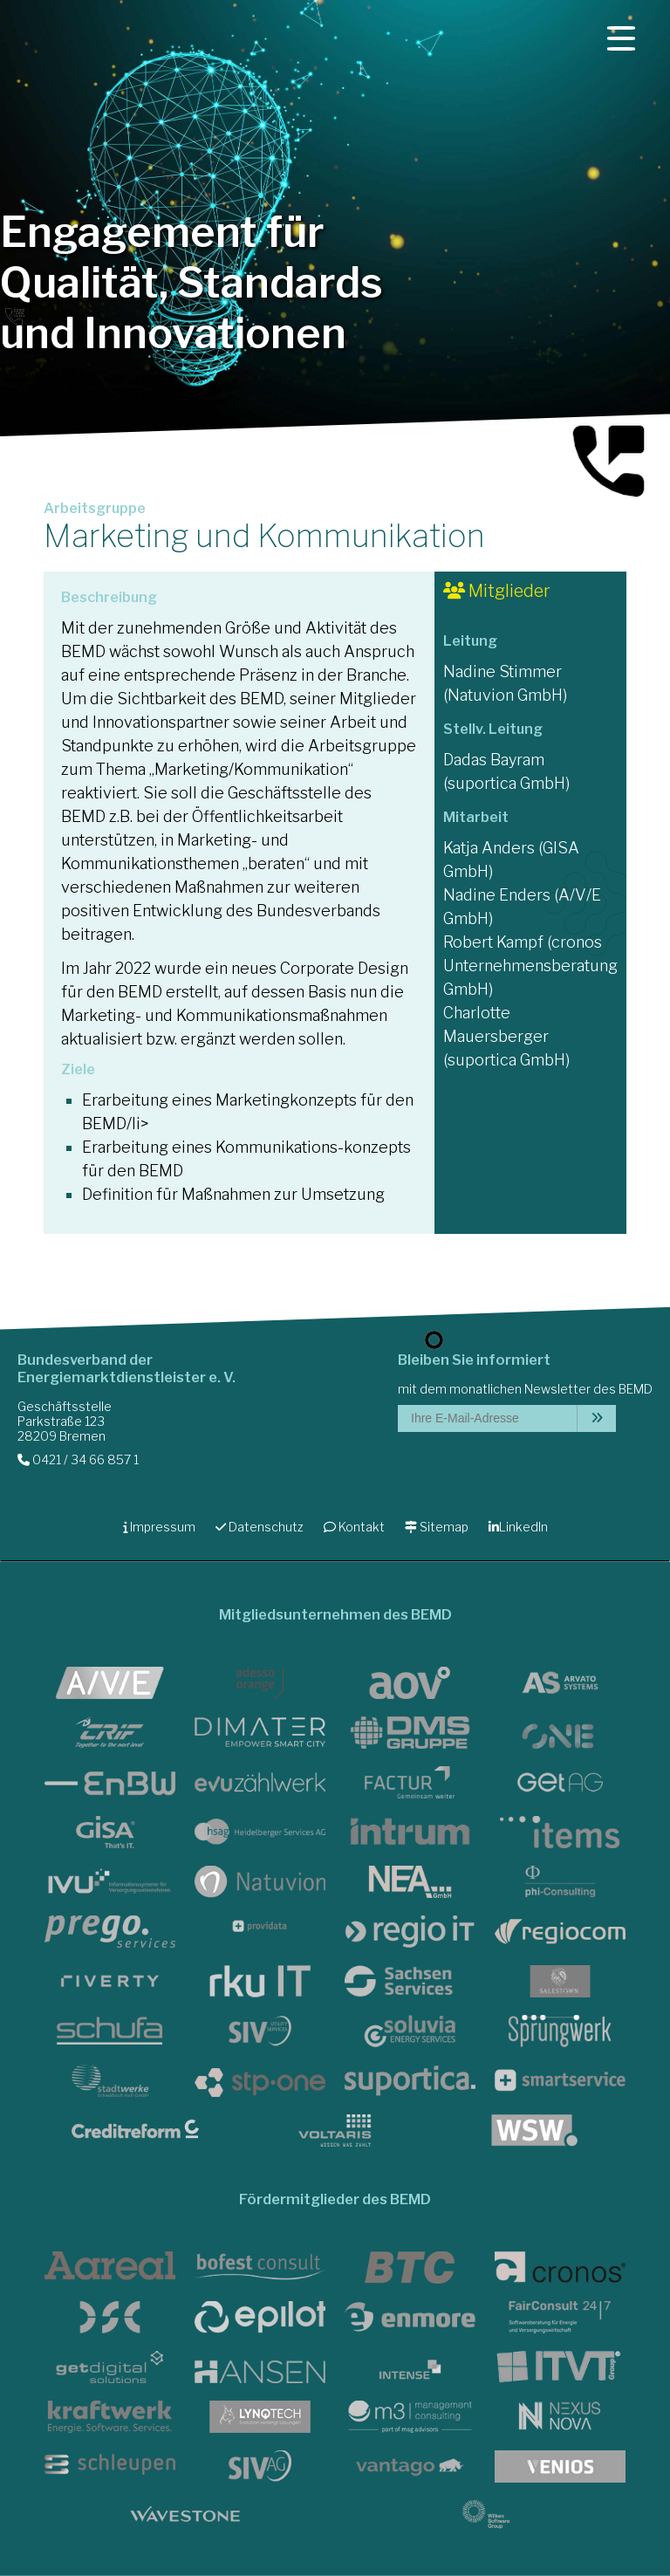 Image resolution: width=670 pixels, height=2576 pixels. Describe the element at coordinates (608, 461) in the screenshot. I see `access voicemail or phone messages` at that location.